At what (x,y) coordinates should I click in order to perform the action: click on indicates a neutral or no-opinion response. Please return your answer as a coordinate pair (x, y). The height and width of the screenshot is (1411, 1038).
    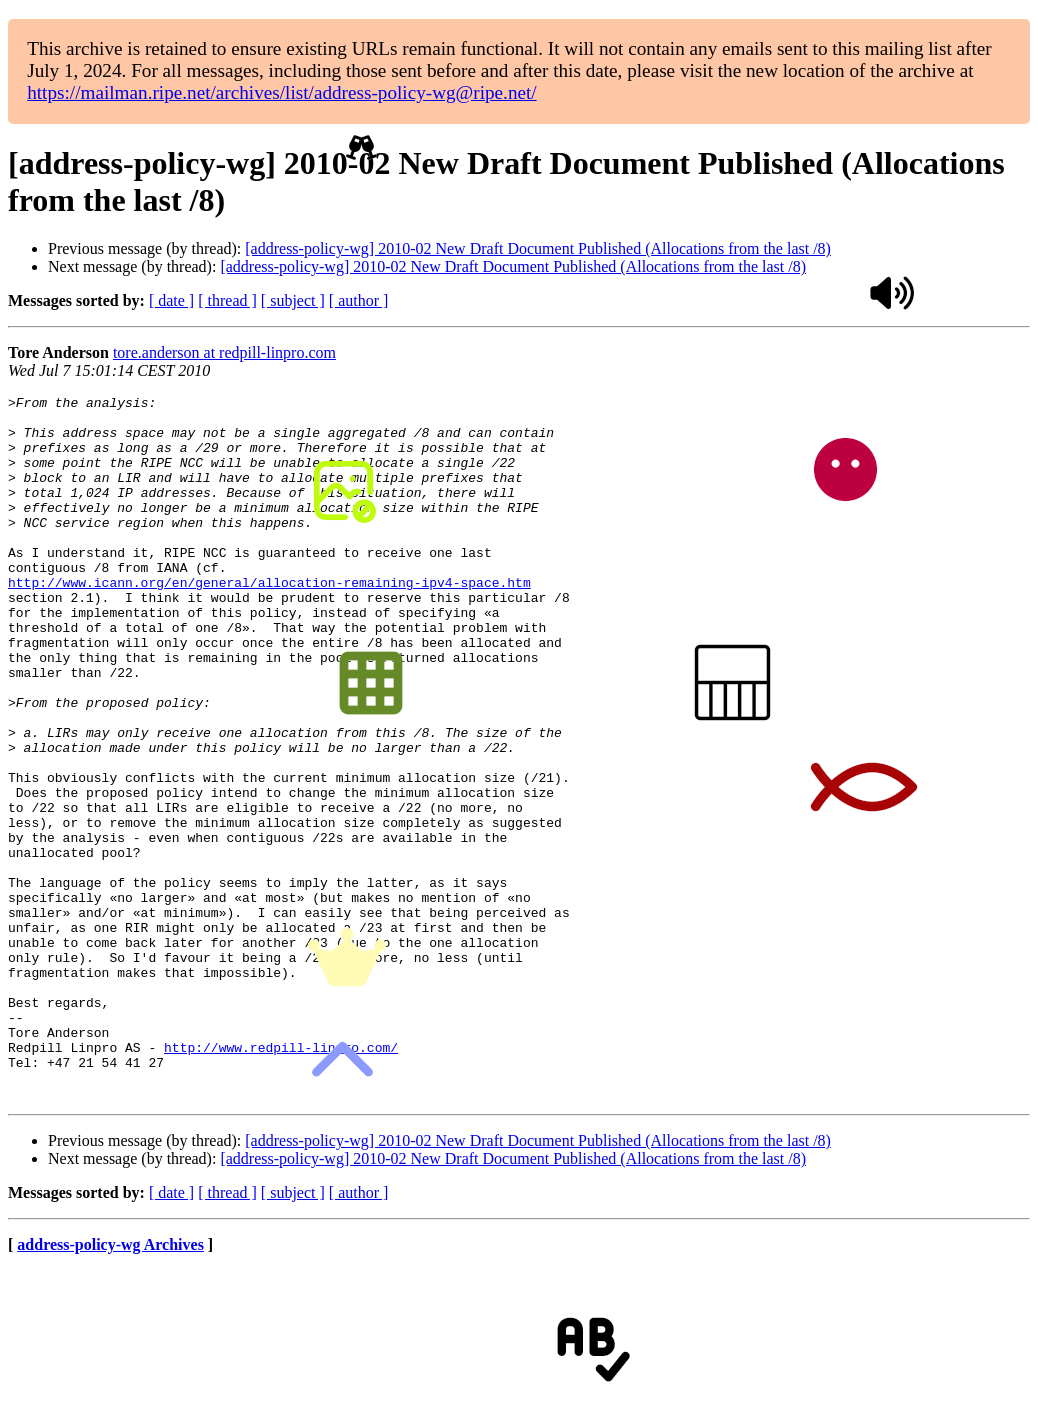
    Looking at the image, I should click on (845, 469).